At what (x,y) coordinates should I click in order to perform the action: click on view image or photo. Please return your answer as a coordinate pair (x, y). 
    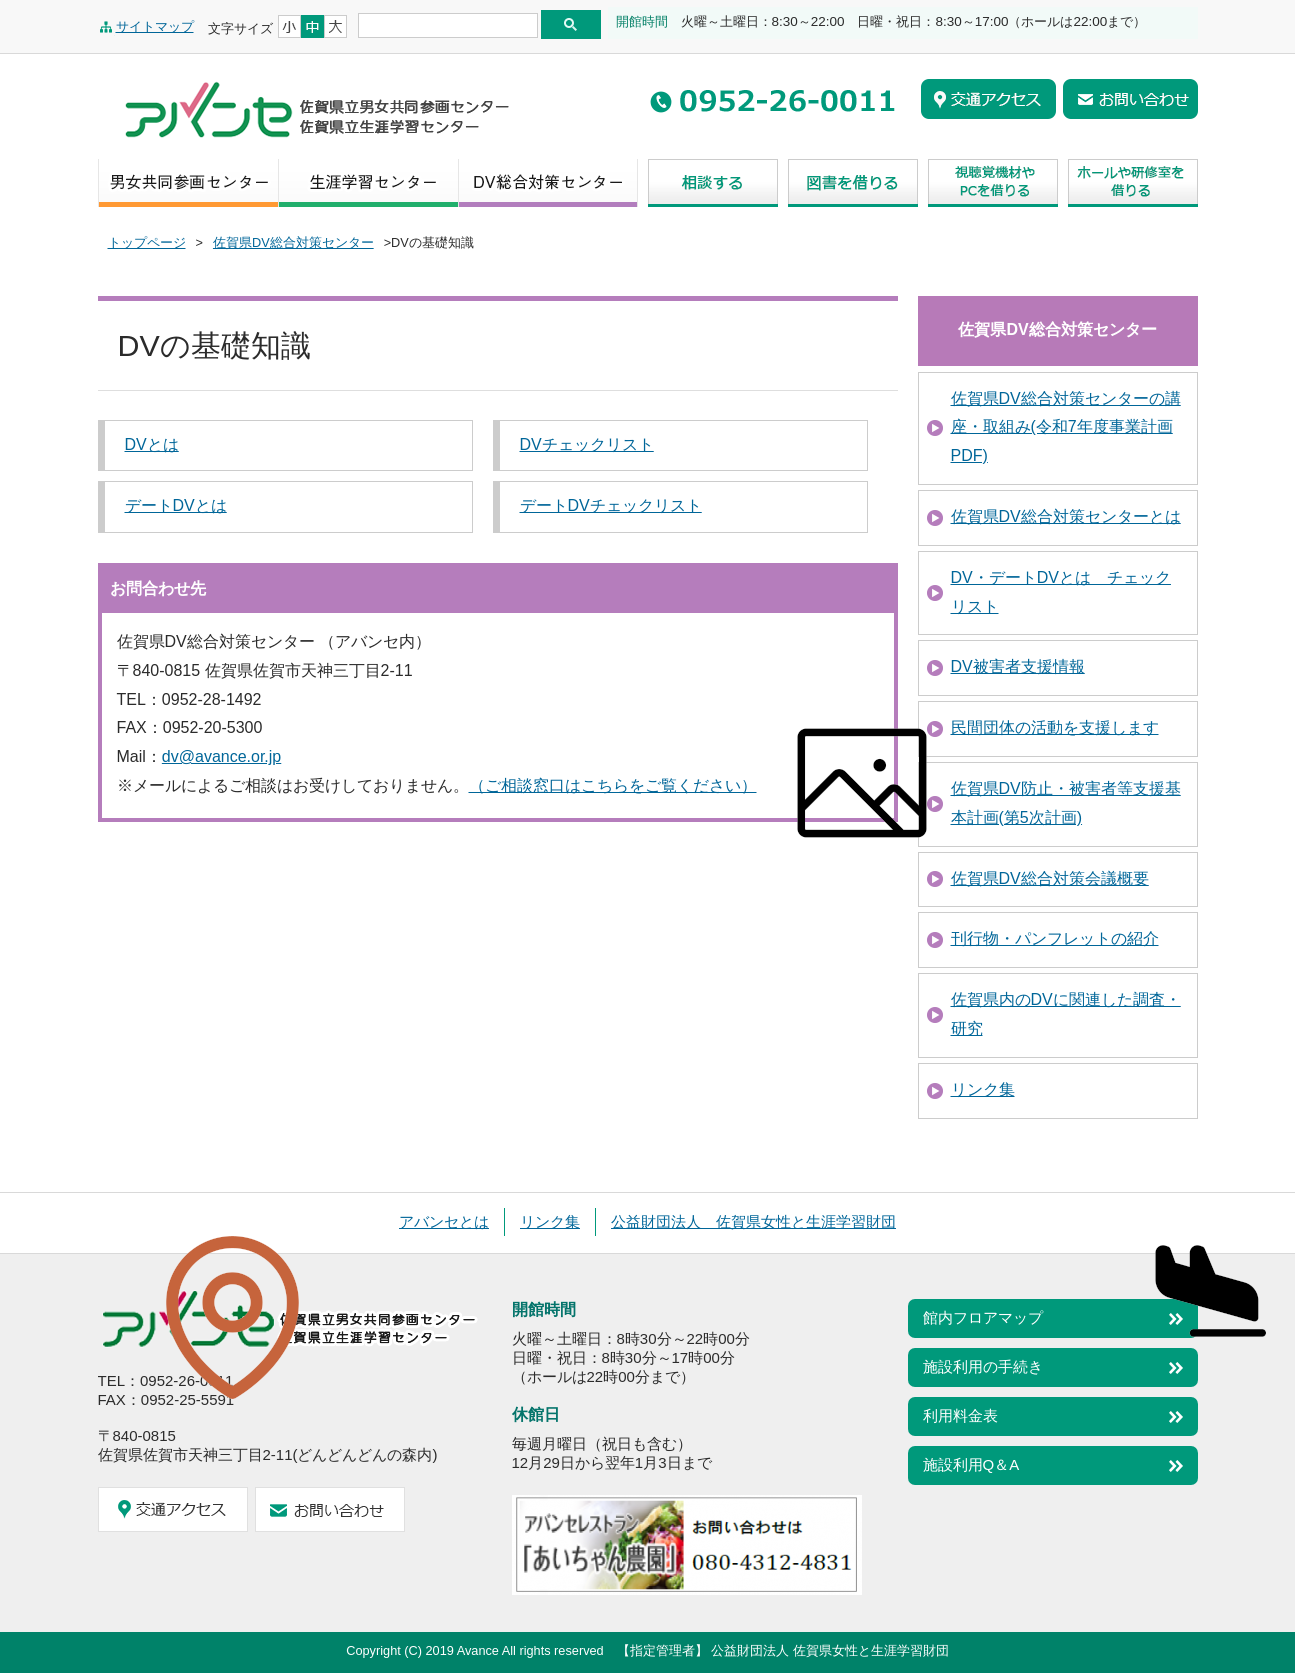
    Looking at the image, I should click on (862, 783).